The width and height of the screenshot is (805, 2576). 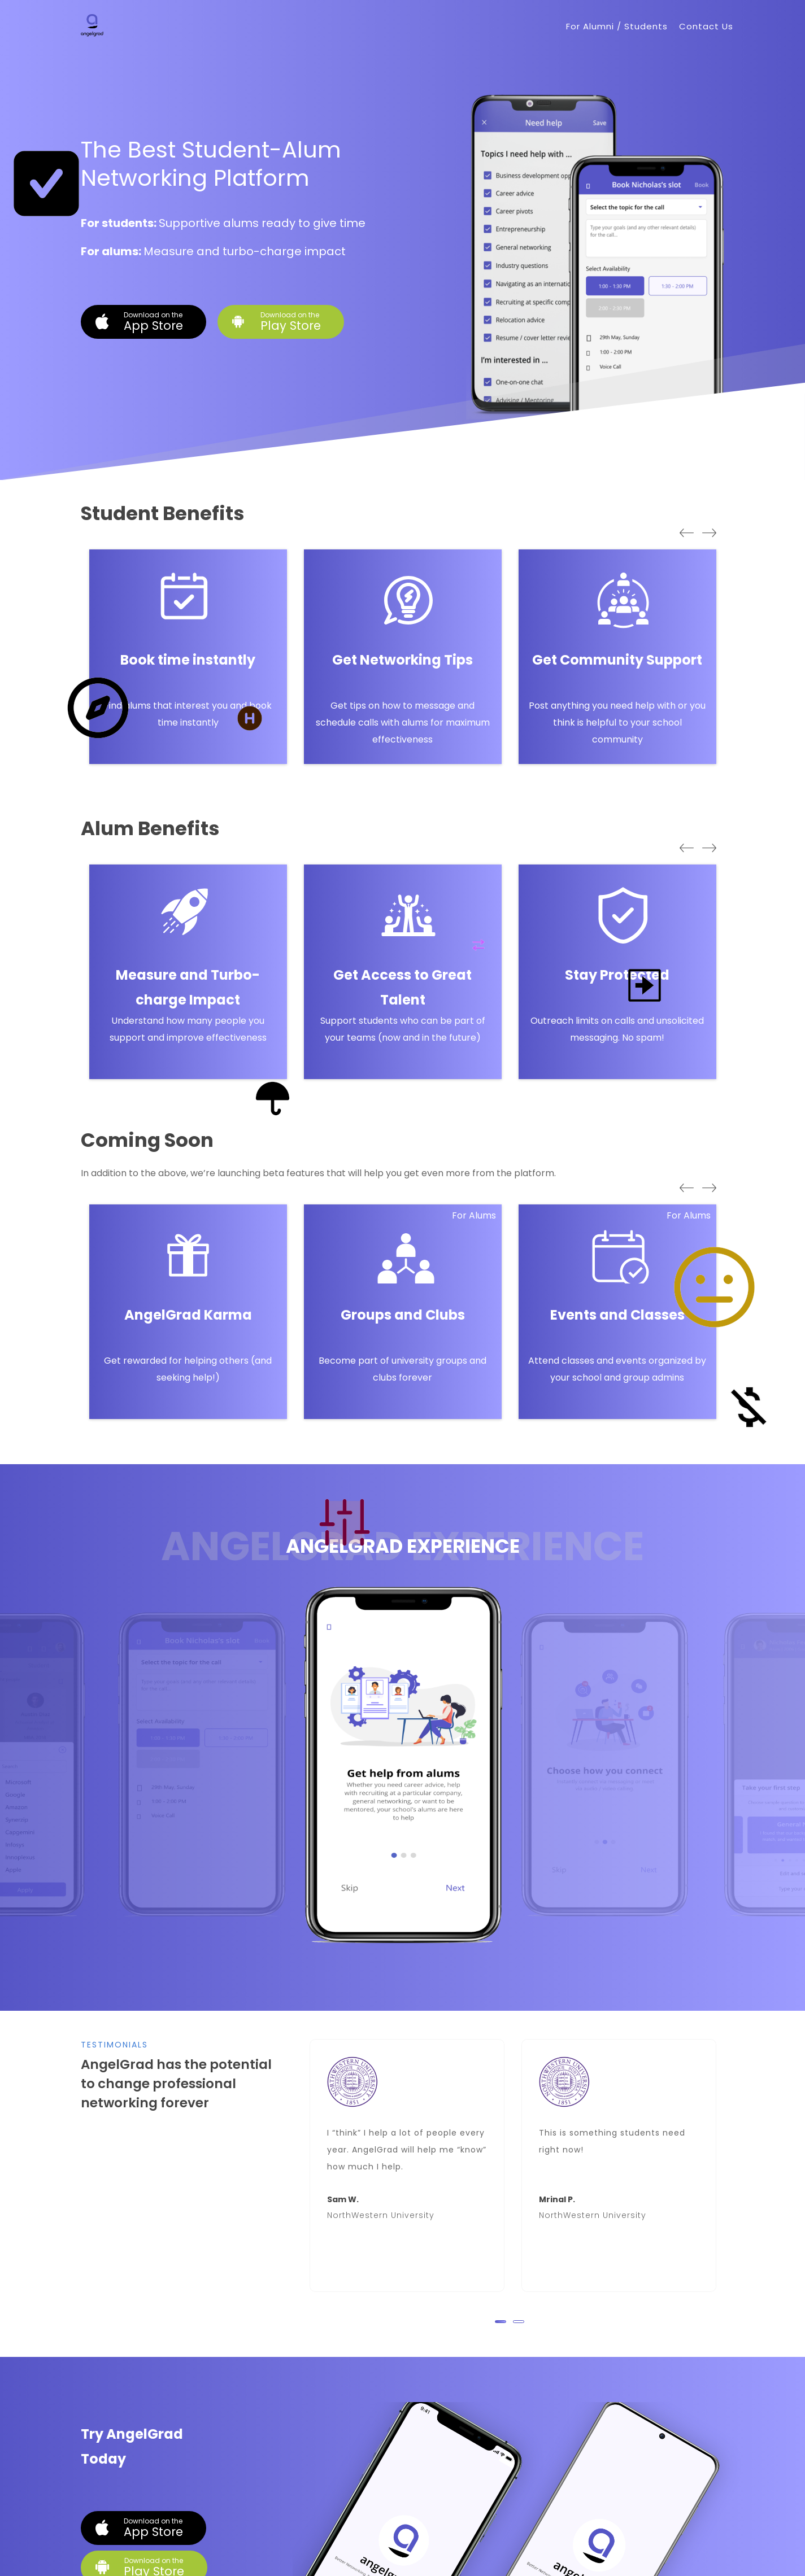 I want to click on indicates a hospital or medical facility nearby, so click(x=250, y=718).